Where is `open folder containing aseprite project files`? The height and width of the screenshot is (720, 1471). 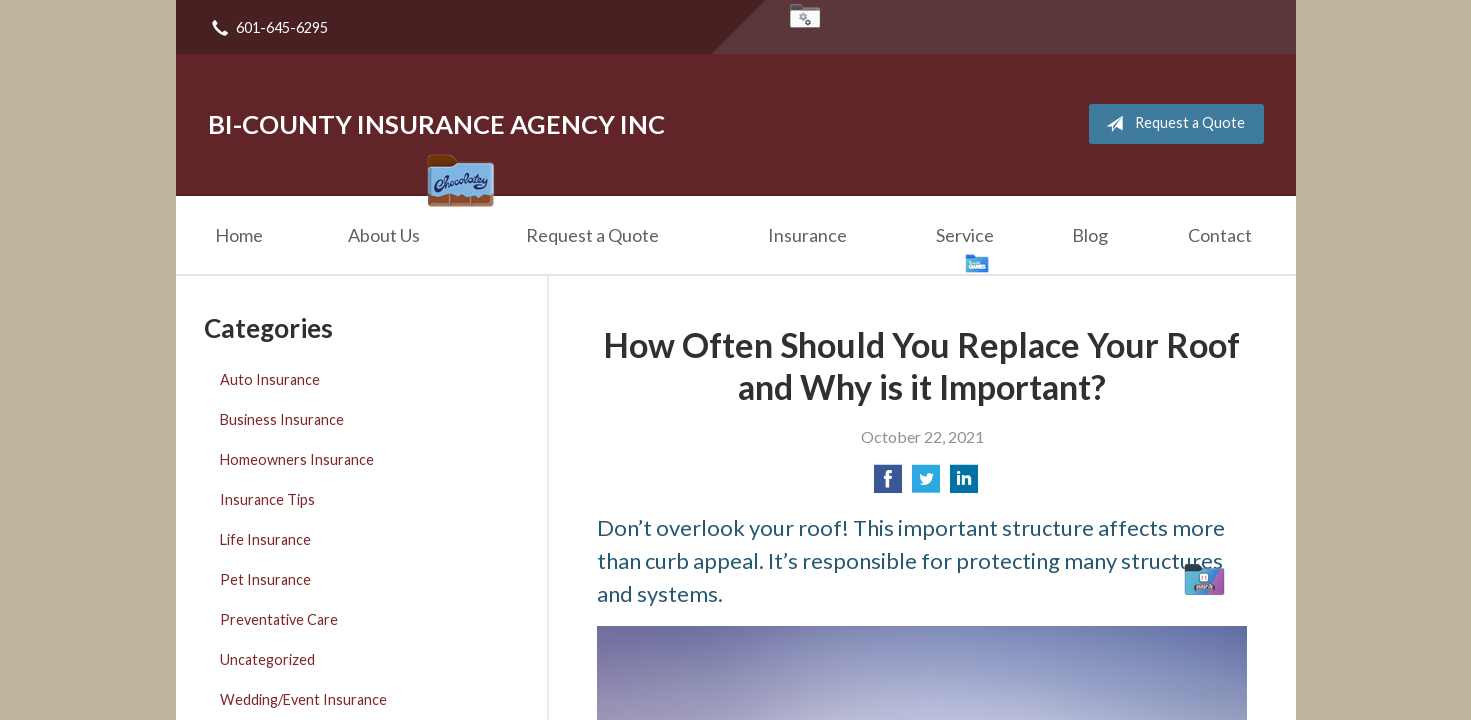 open folder containing aseprite project files is located at coordinates (1204, 580).